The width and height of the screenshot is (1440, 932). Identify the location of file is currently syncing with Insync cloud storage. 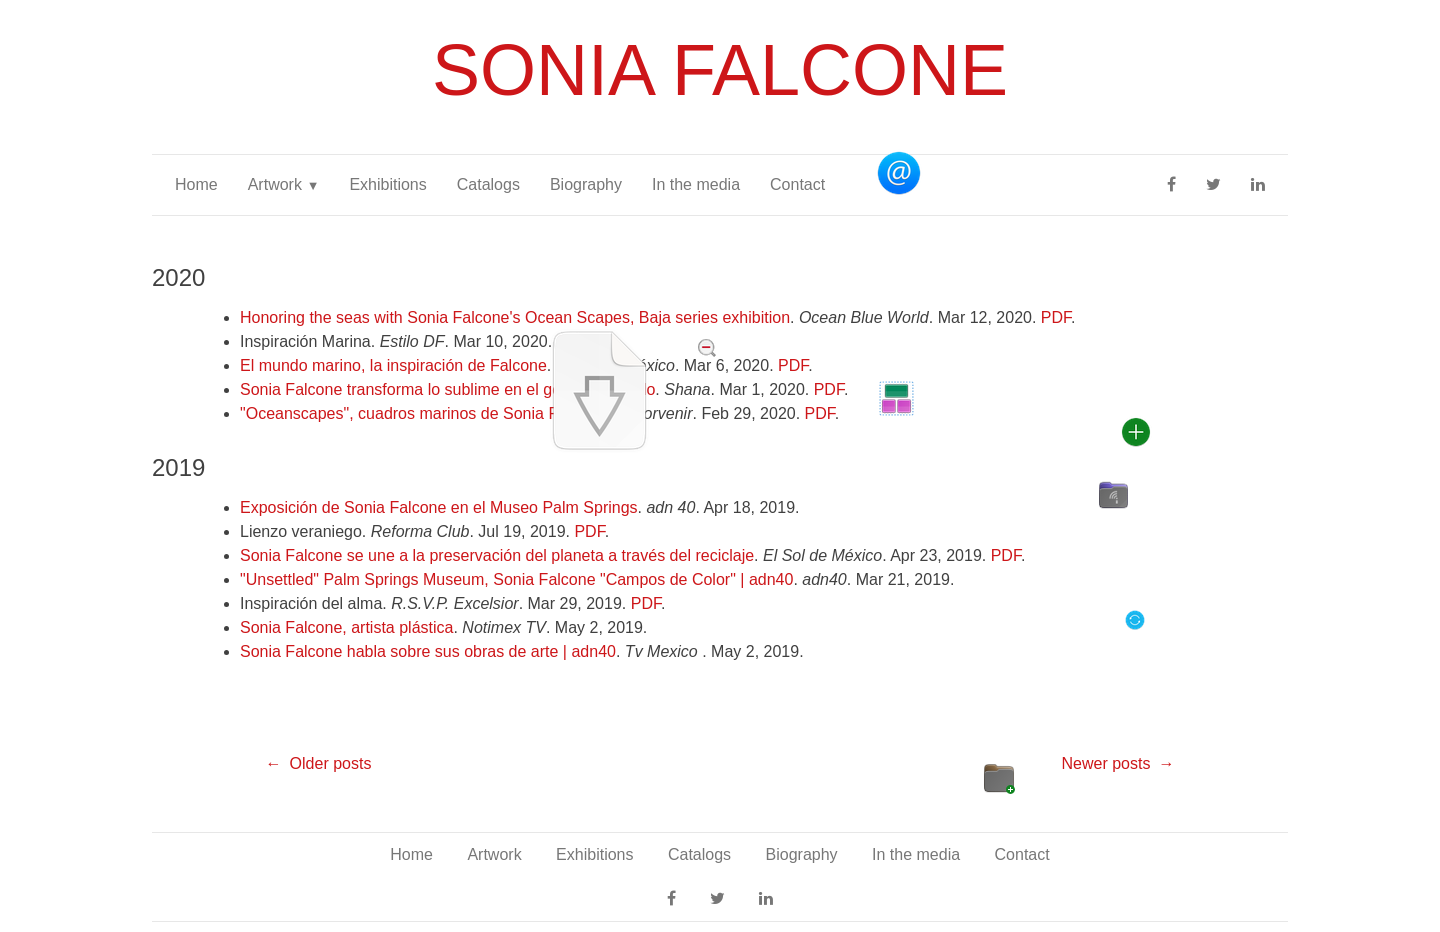
(1135, 620).